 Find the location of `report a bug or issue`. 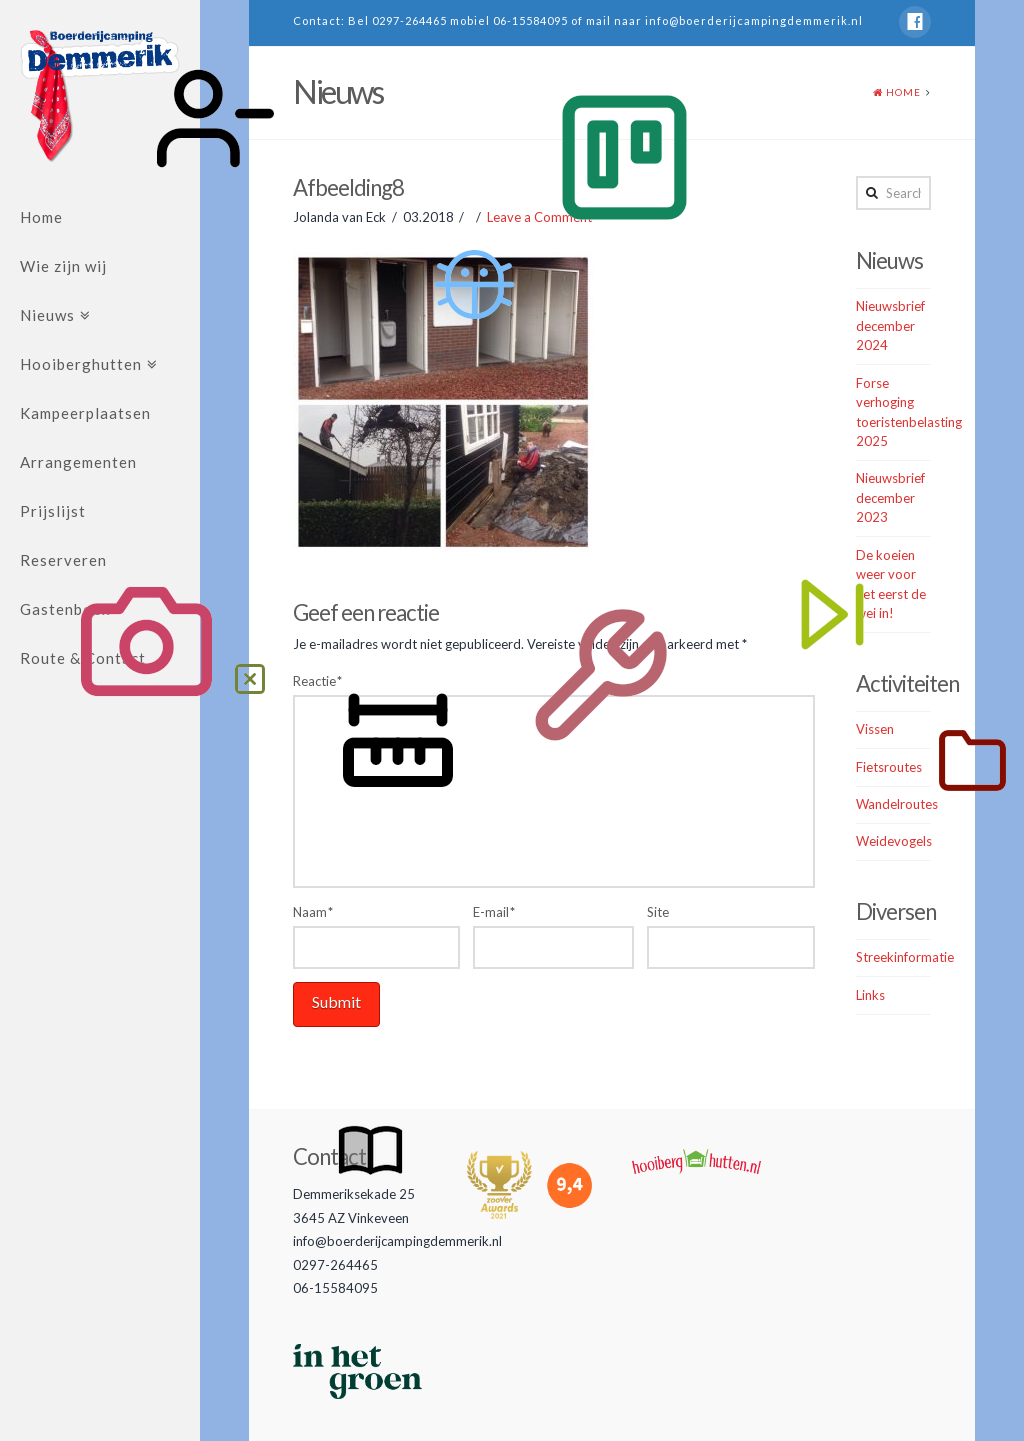

report a bug or issue is located at coordinates (474, 284).